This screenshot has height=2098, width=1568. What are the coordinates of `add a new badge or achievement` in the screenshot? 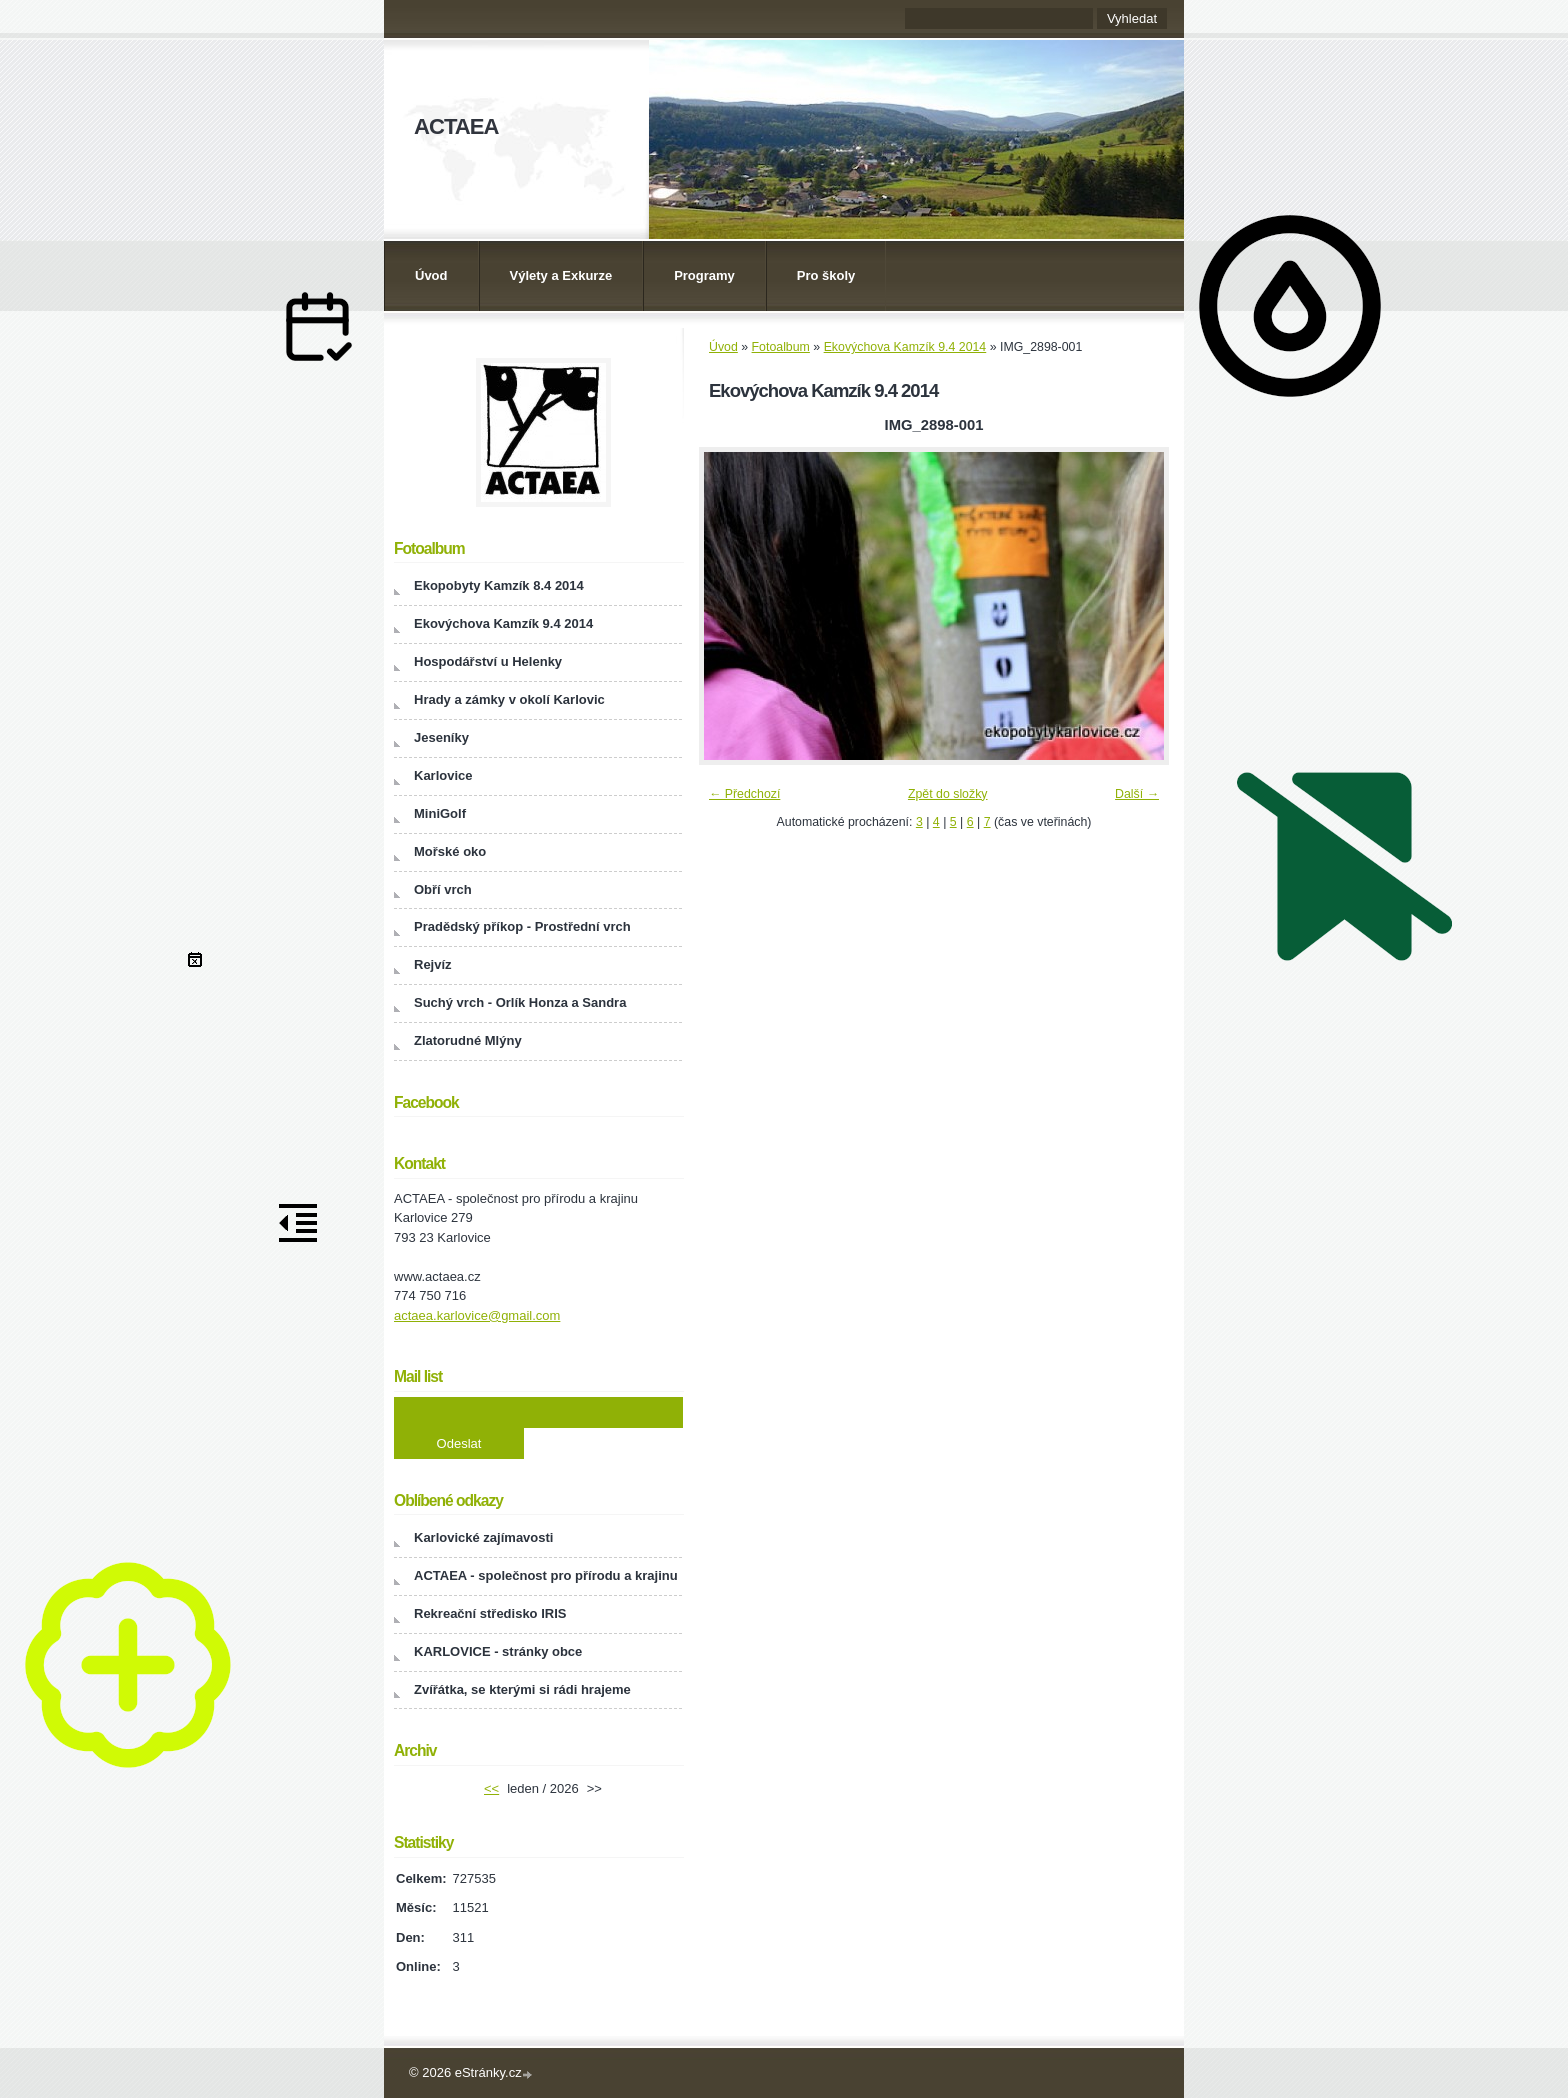 It's located at (128, 1665).